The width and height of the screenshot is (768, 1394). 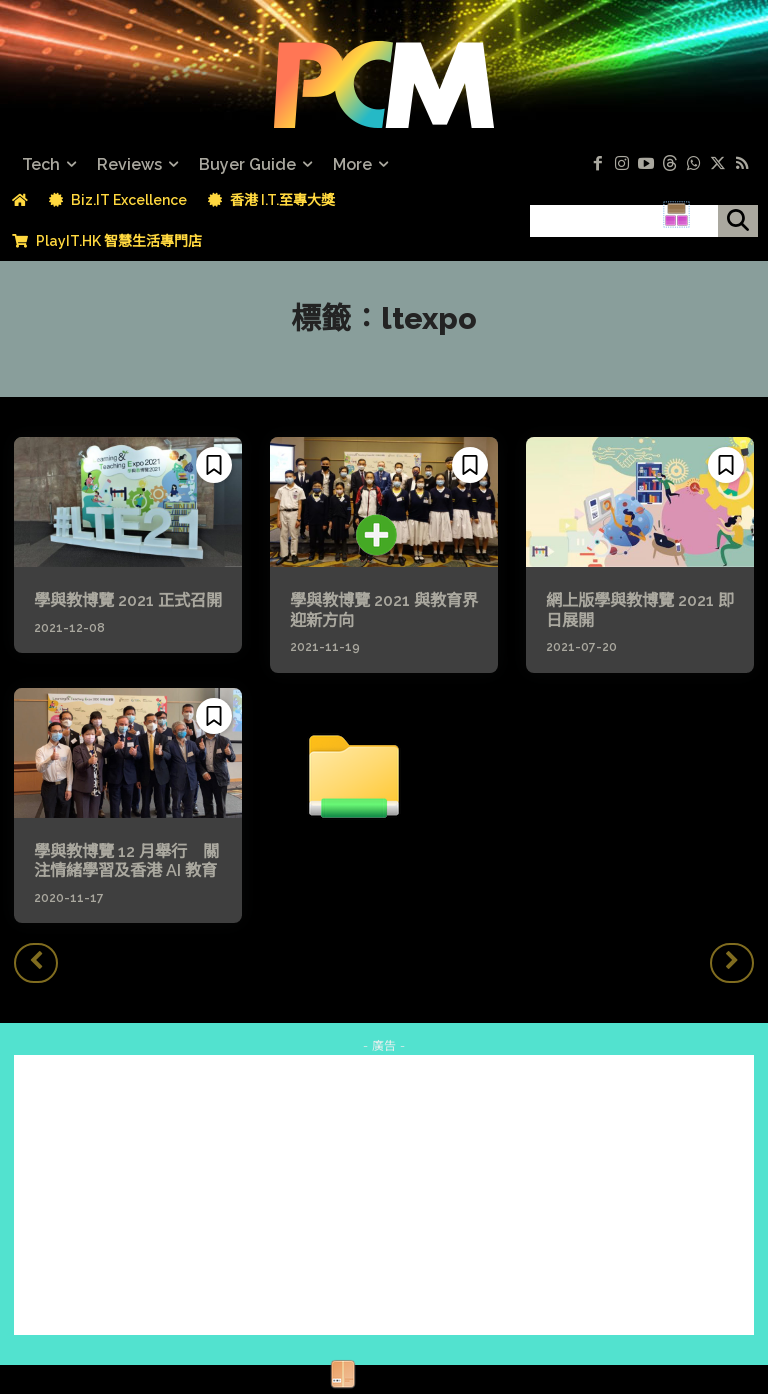 What do you see at coordinates (343, 1374) in the screenshot?
I see `a debian package file ready for installation` at bounding box center [343, 1374].